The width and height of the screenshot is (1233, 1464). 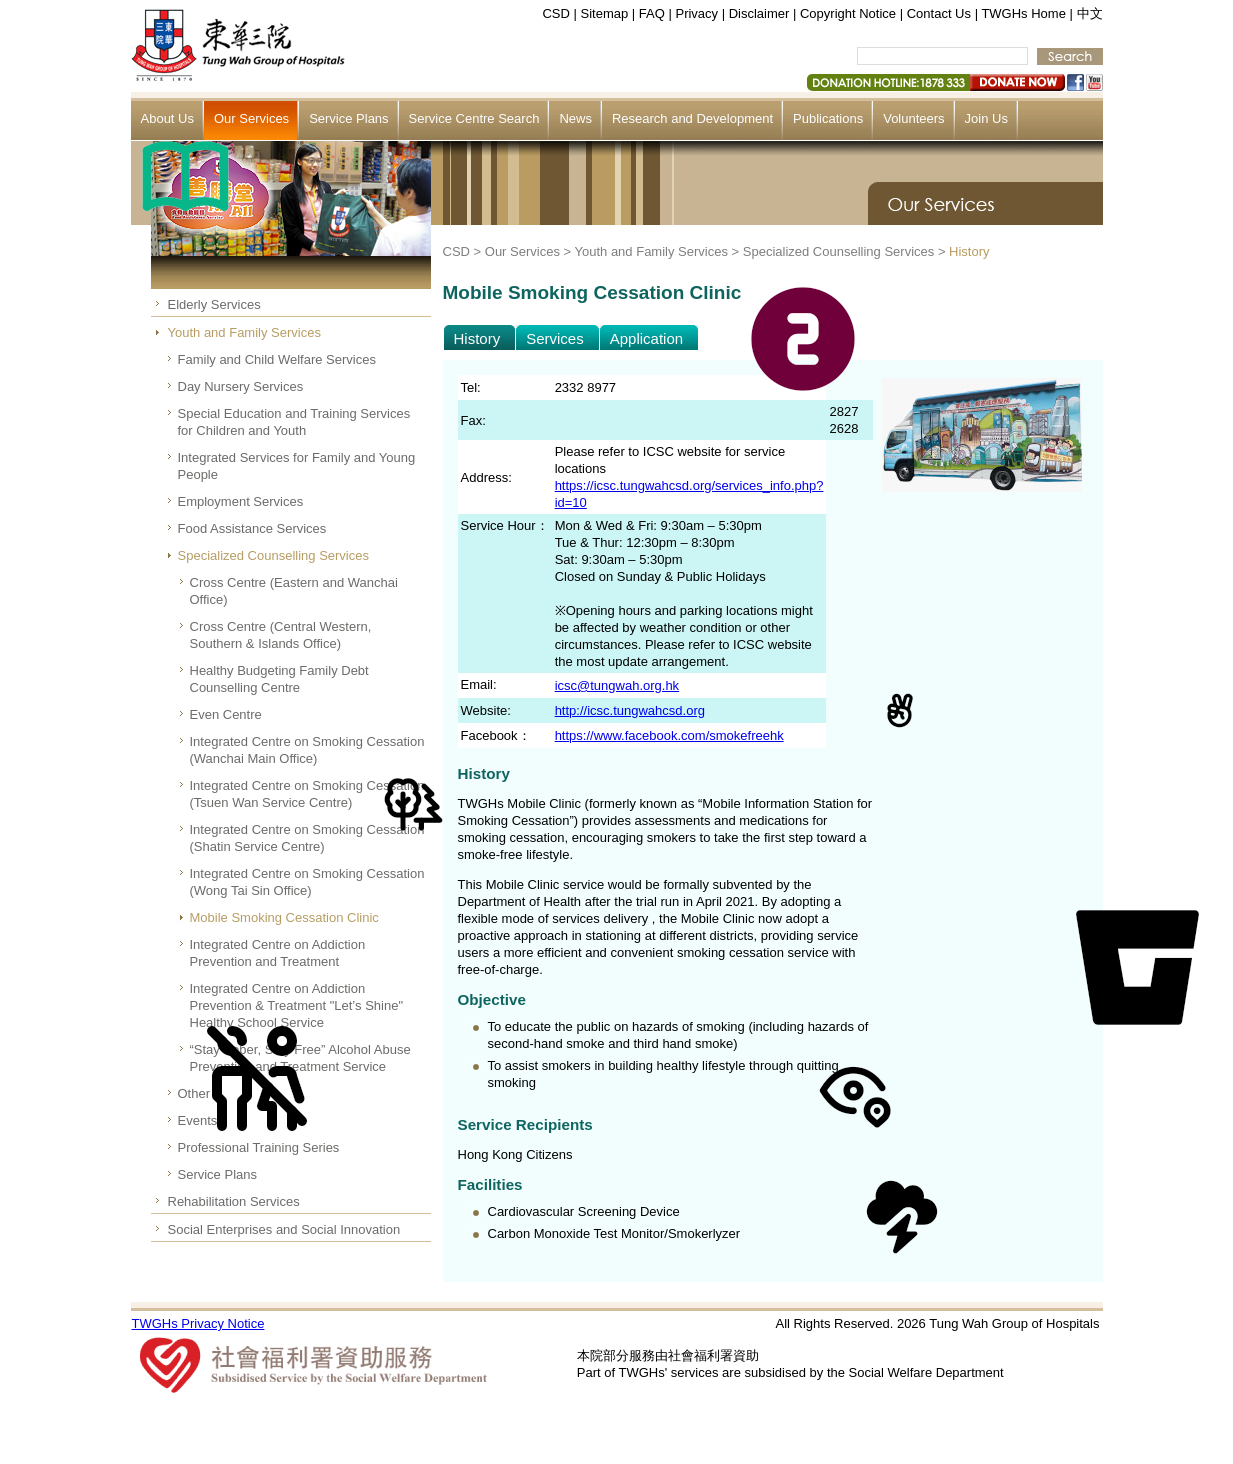 I want to click on send a peace sign reaction, so click(x=899, y=710).